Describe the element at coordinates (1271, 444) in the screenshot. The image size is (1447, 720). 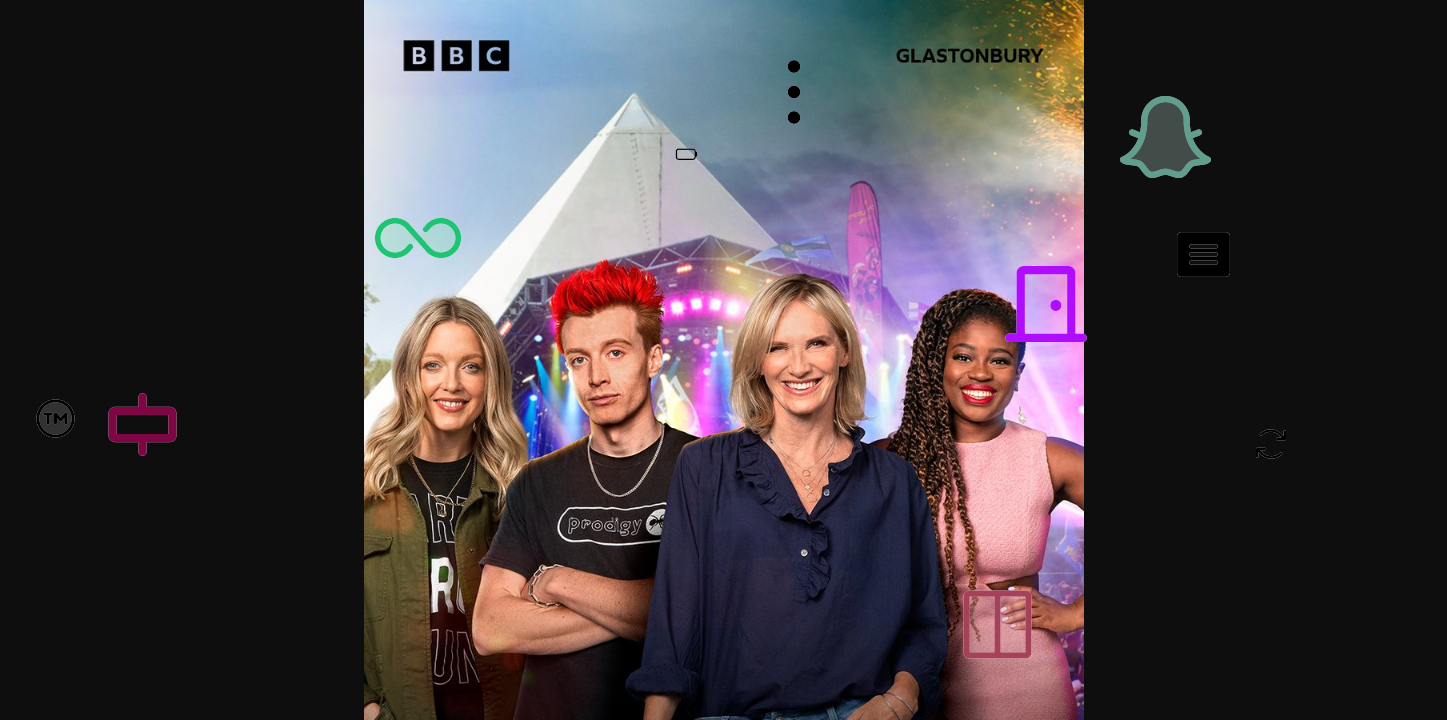
I see `refresh or reload content` at that location.